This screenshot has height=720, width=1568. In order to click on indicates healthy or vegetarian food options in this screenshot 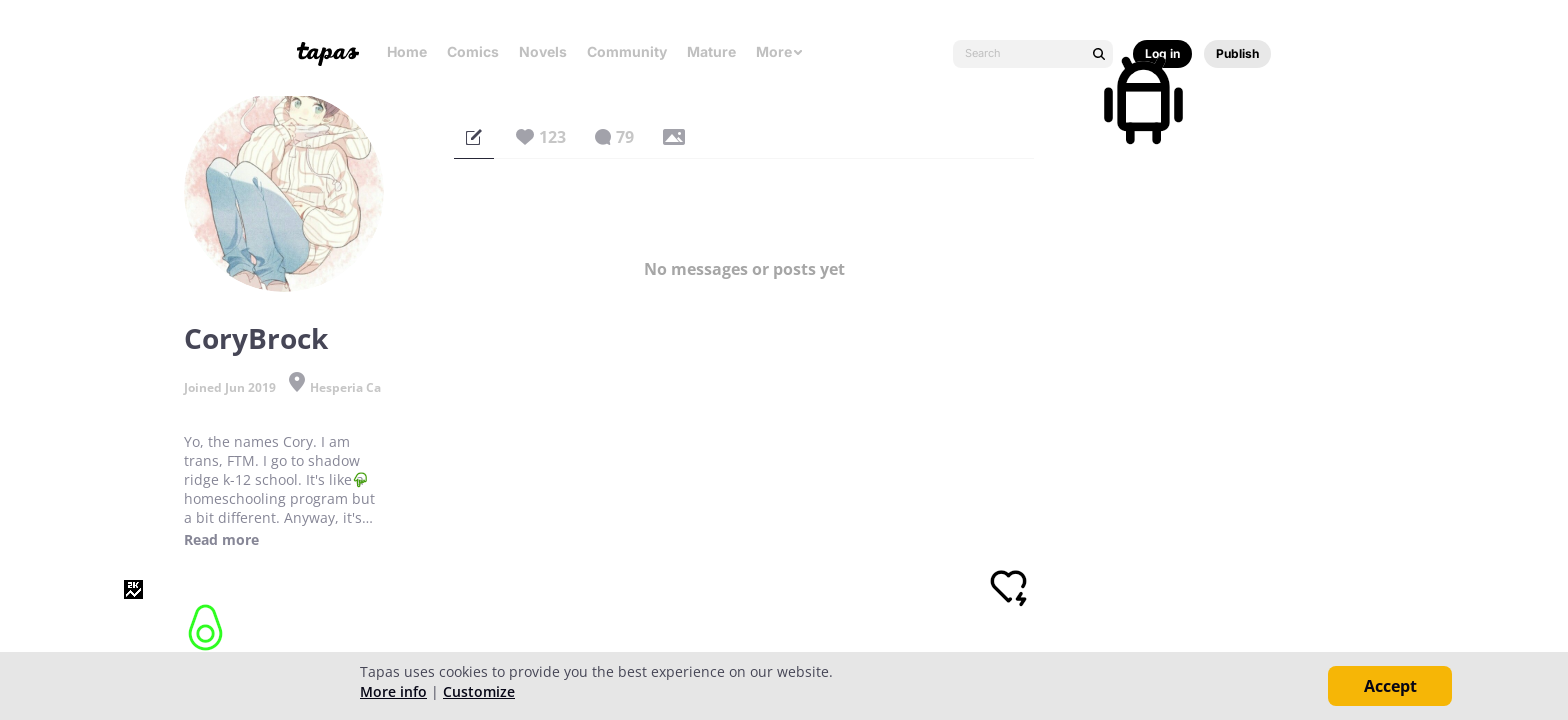, I will do `click(205, 627)`.